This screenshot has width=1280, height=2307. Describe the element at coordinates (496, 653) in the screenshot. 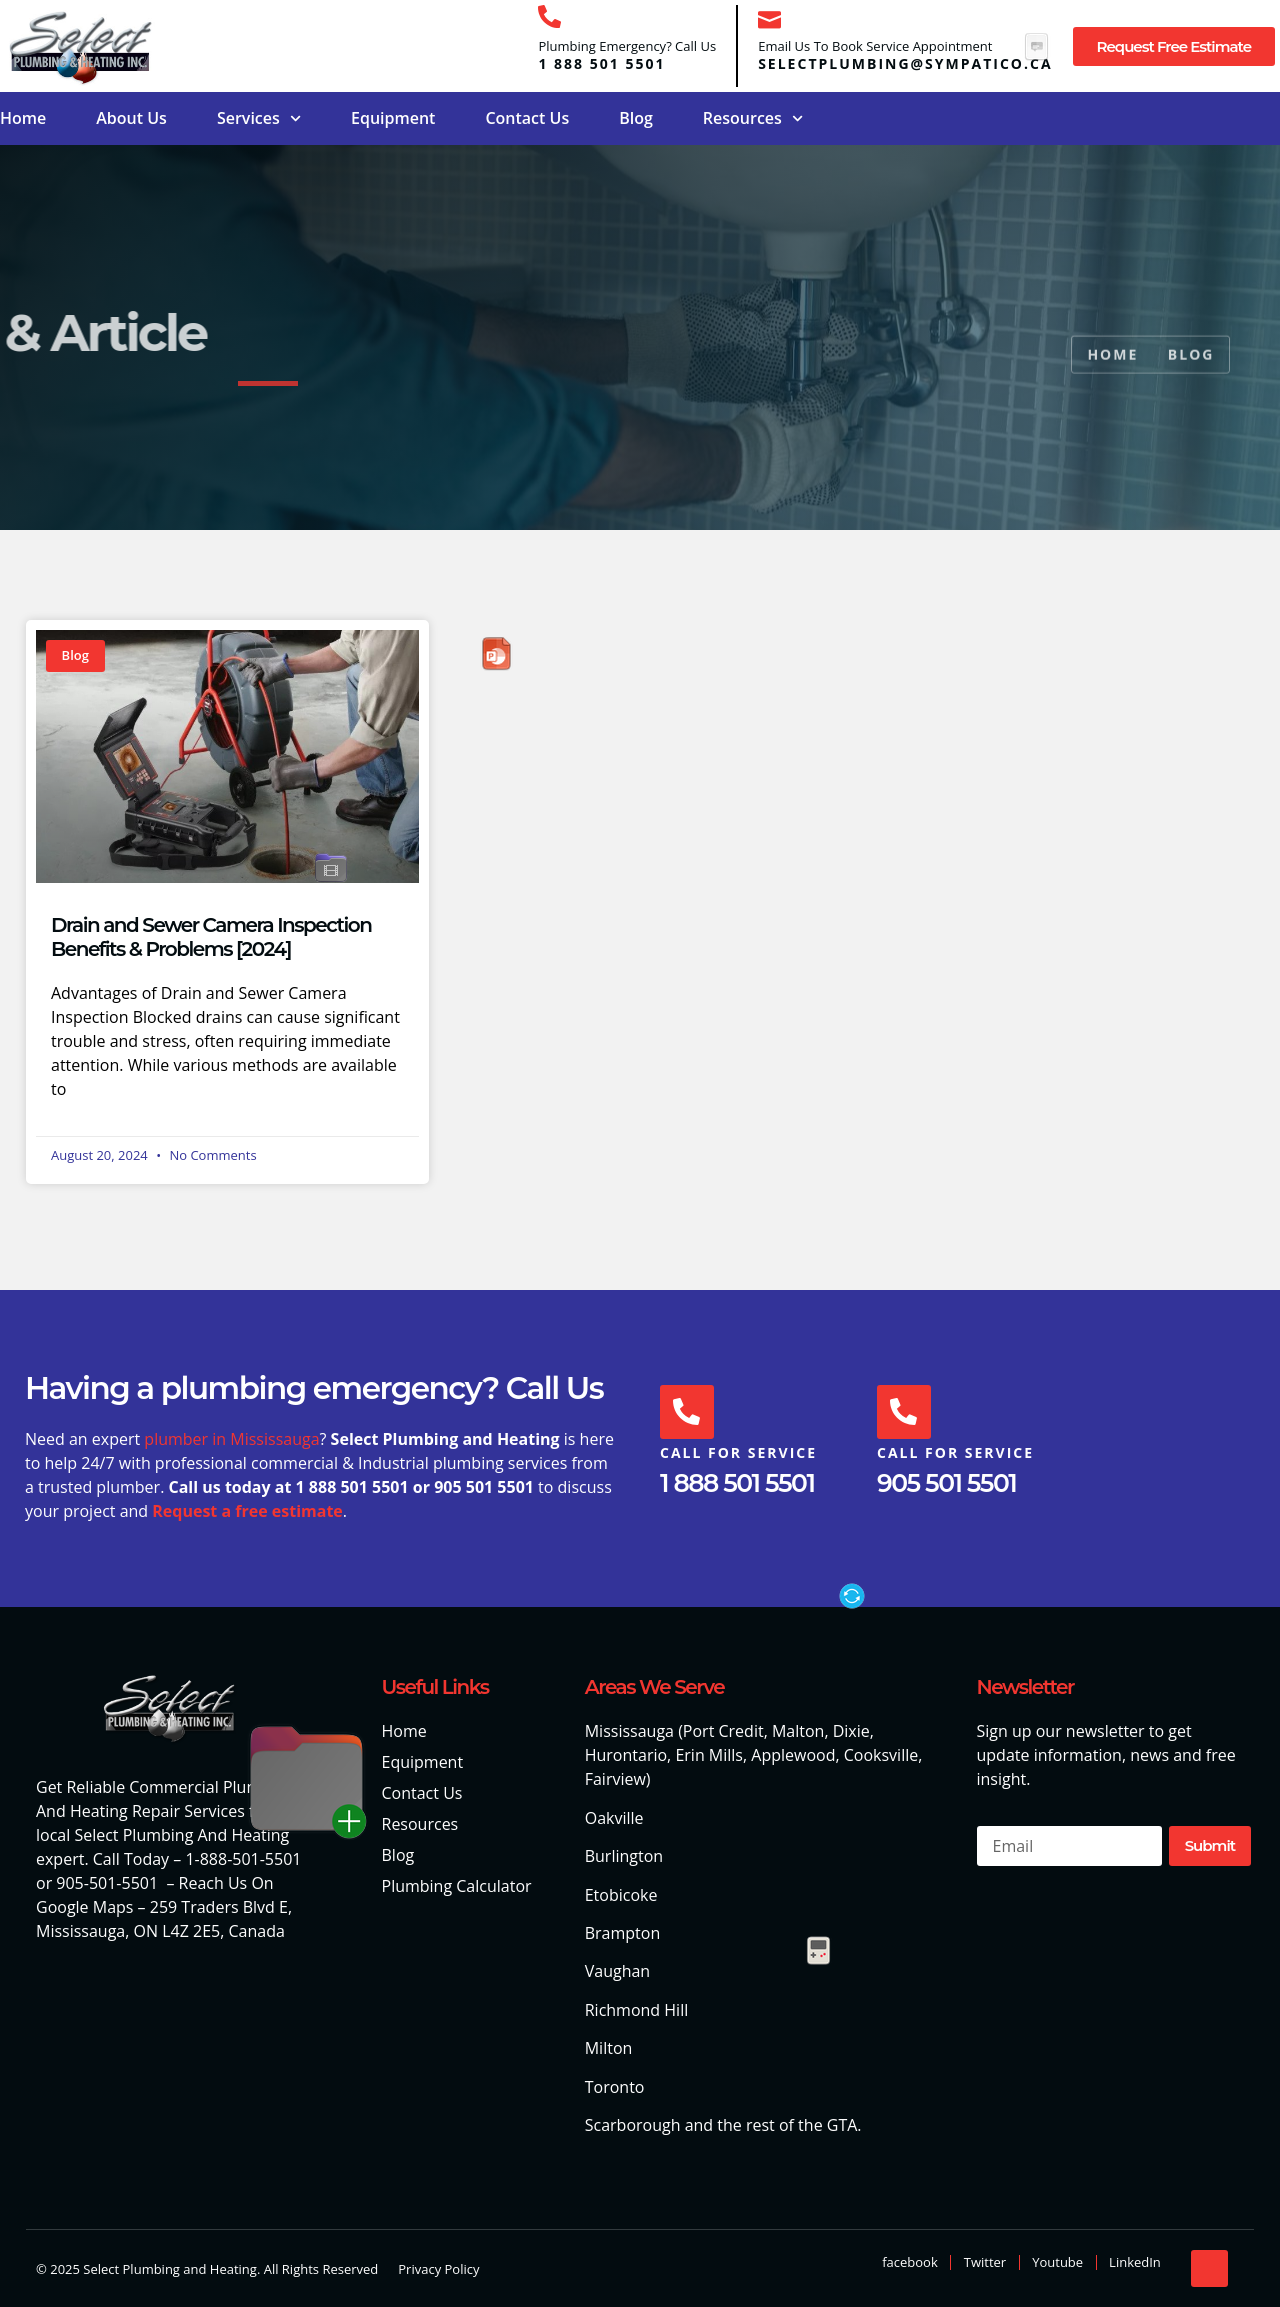

I see `a Microsoft PowerPoint file` at that location.